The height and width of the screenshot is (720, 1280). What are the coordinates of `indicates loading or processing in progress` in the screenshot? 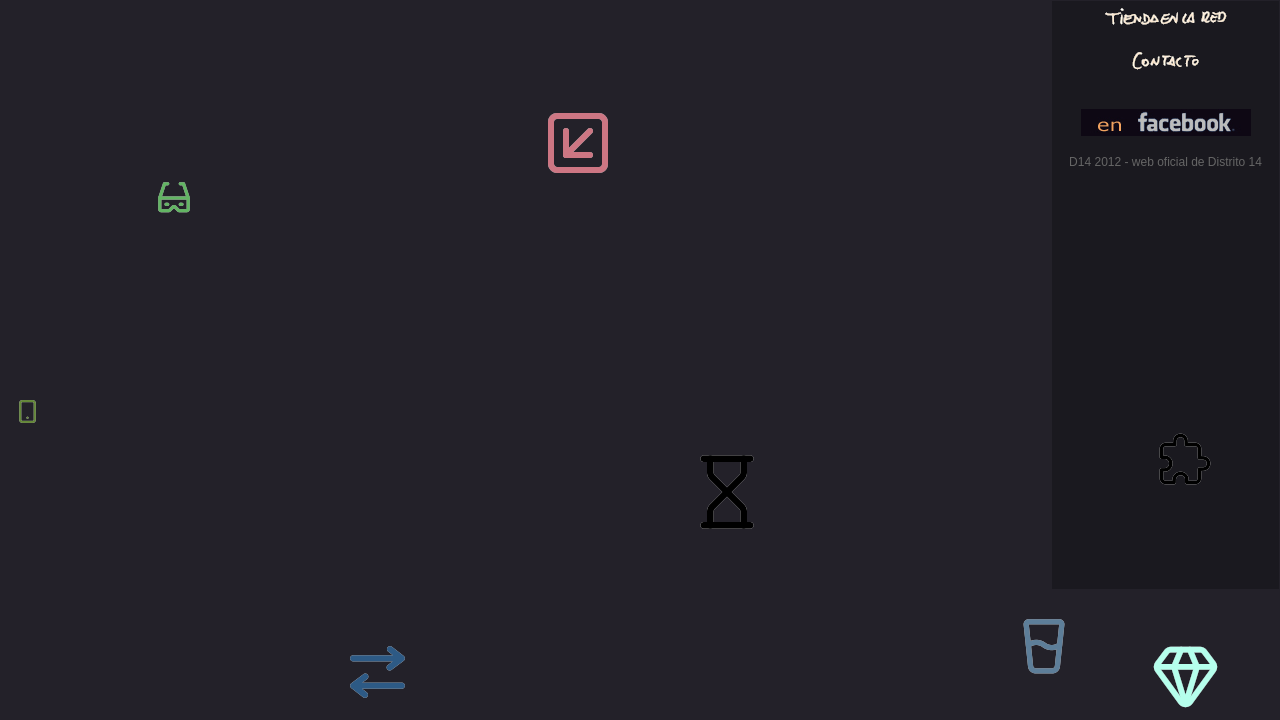 It's located at (727, 492).